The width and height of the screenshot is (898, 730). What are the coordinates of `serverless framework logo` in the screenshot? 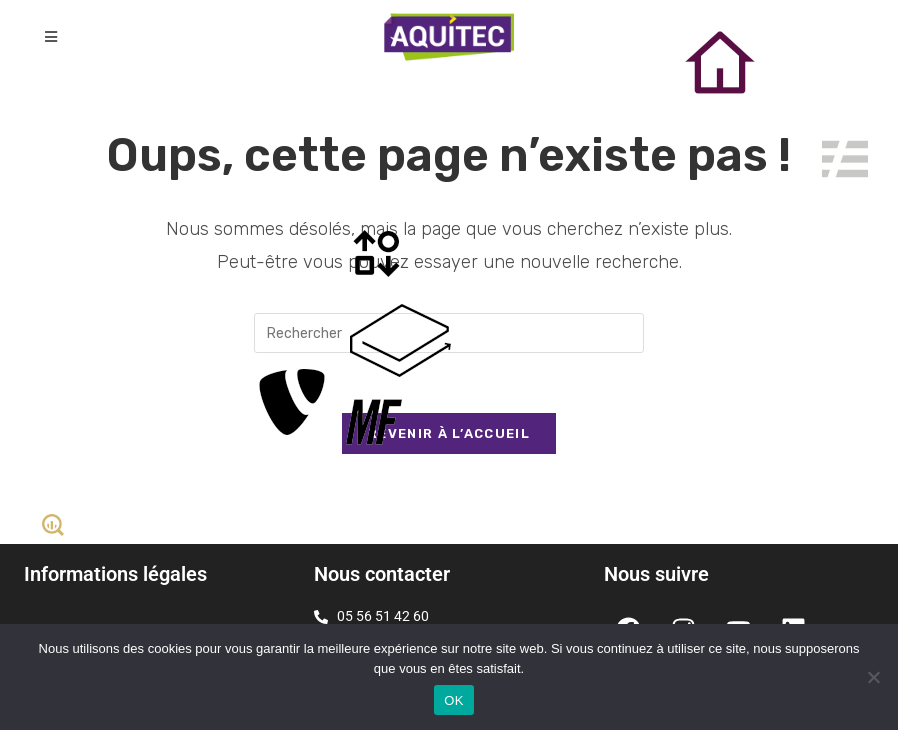 It's located at (845, 159).